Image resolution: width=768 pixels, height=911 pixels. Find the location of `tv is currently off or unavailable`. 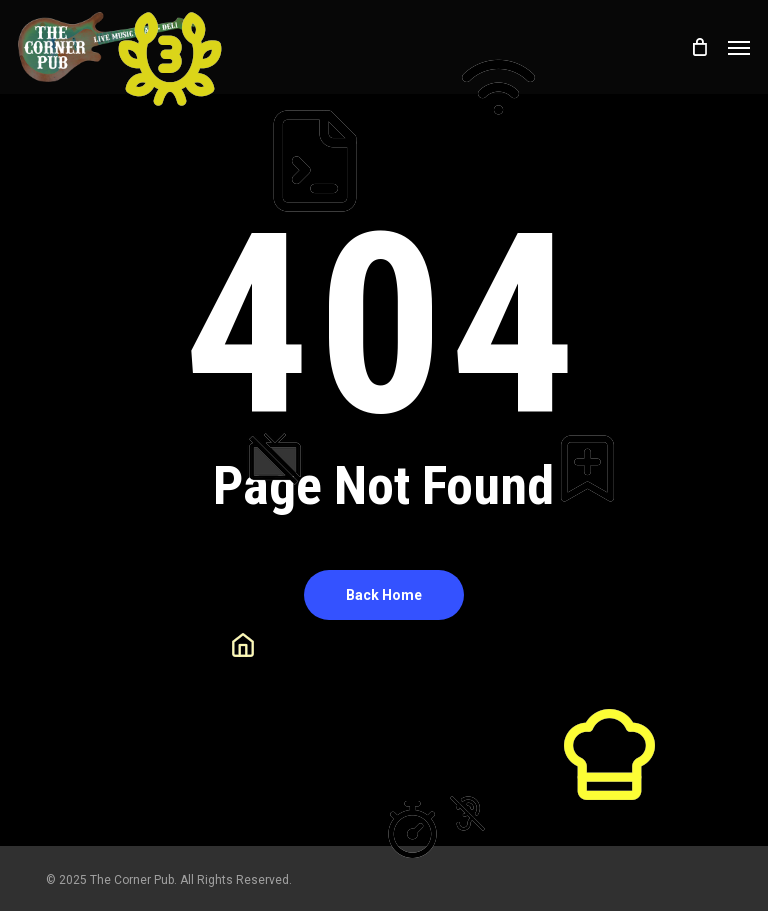

tv is currently off or unavailable is located at coordinates (275, 459).